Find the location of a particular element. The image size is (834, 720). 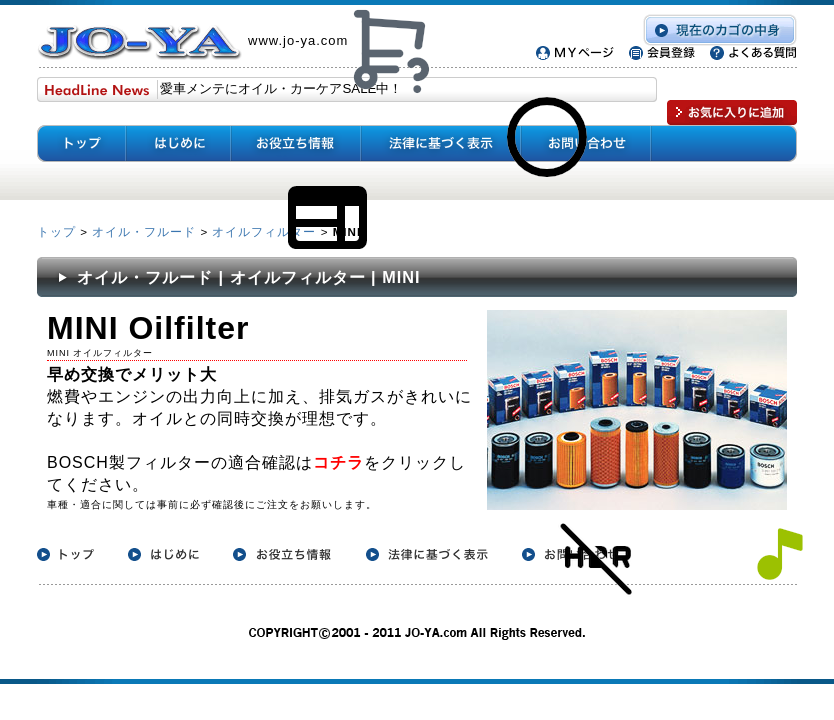

open web browser is located at coordinates (327, 217).